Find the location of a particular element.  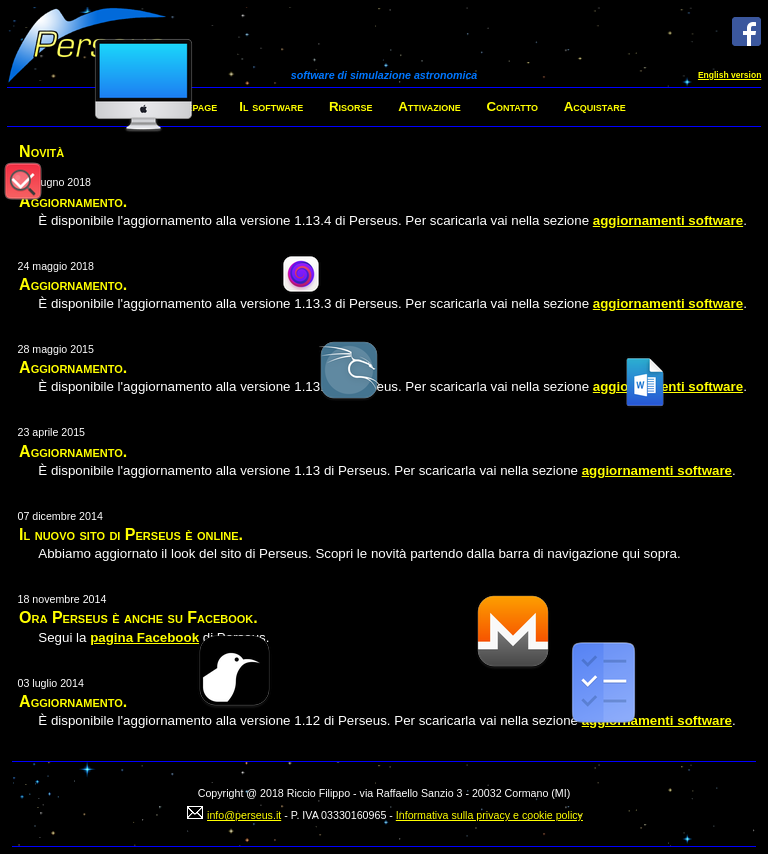

launch kali linux application is located at coordinates (349, 370).